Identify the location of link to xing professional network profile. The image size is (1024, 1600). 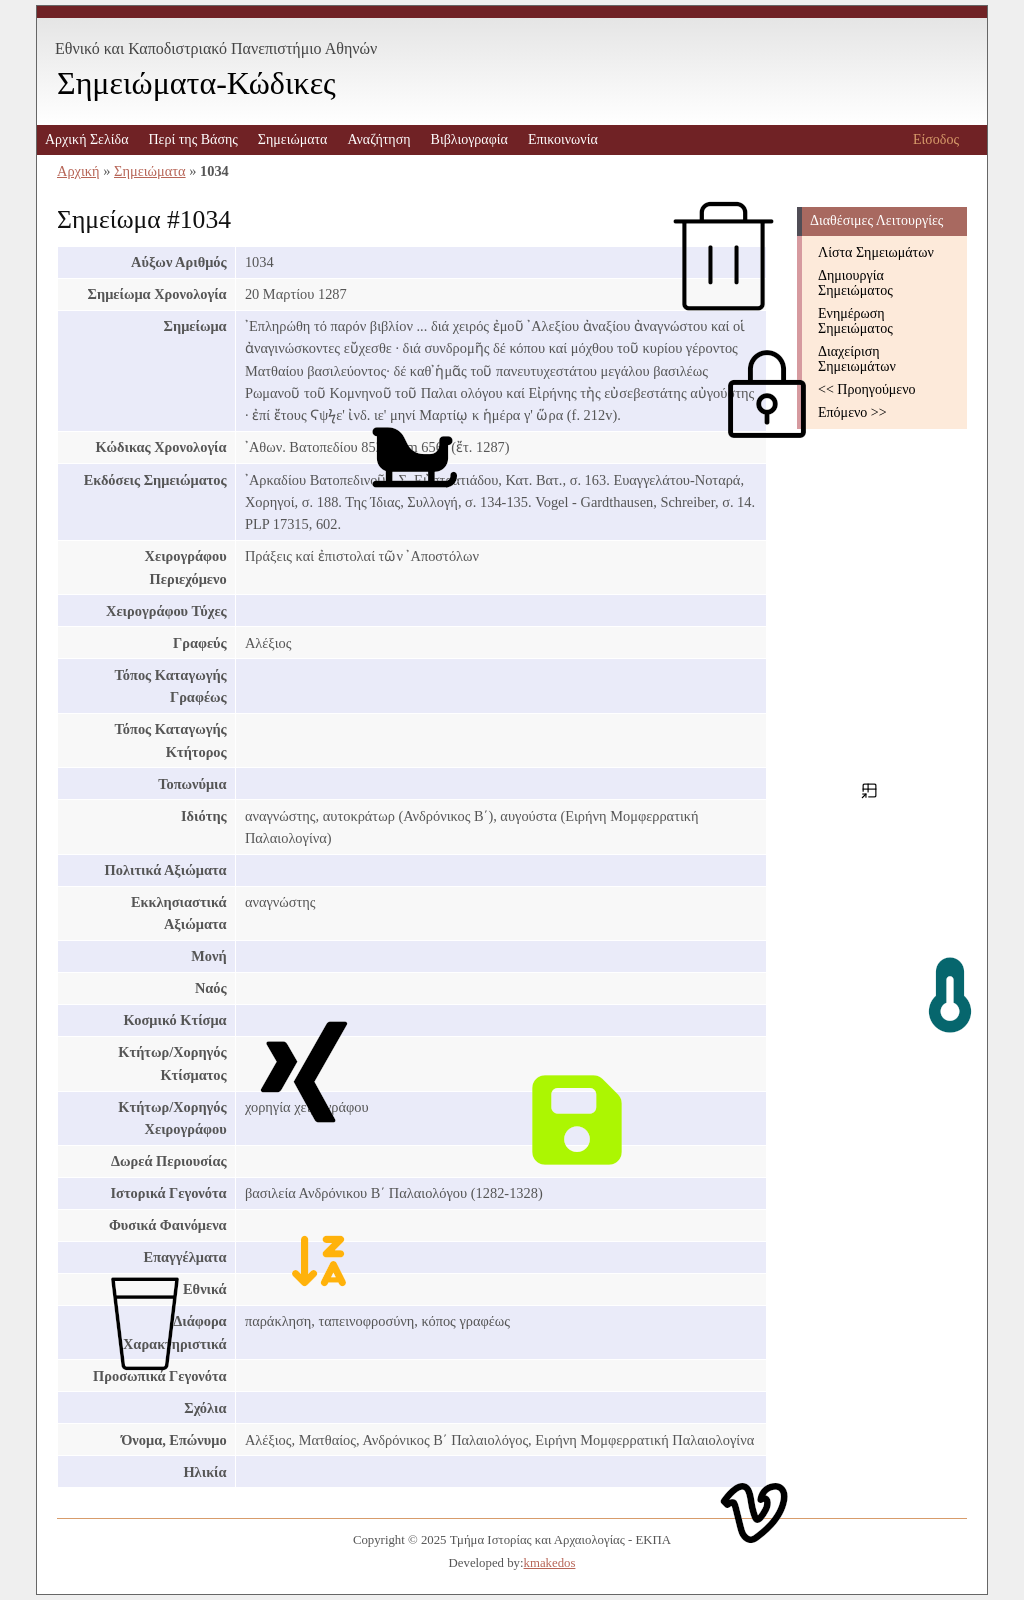
(304, 1072).